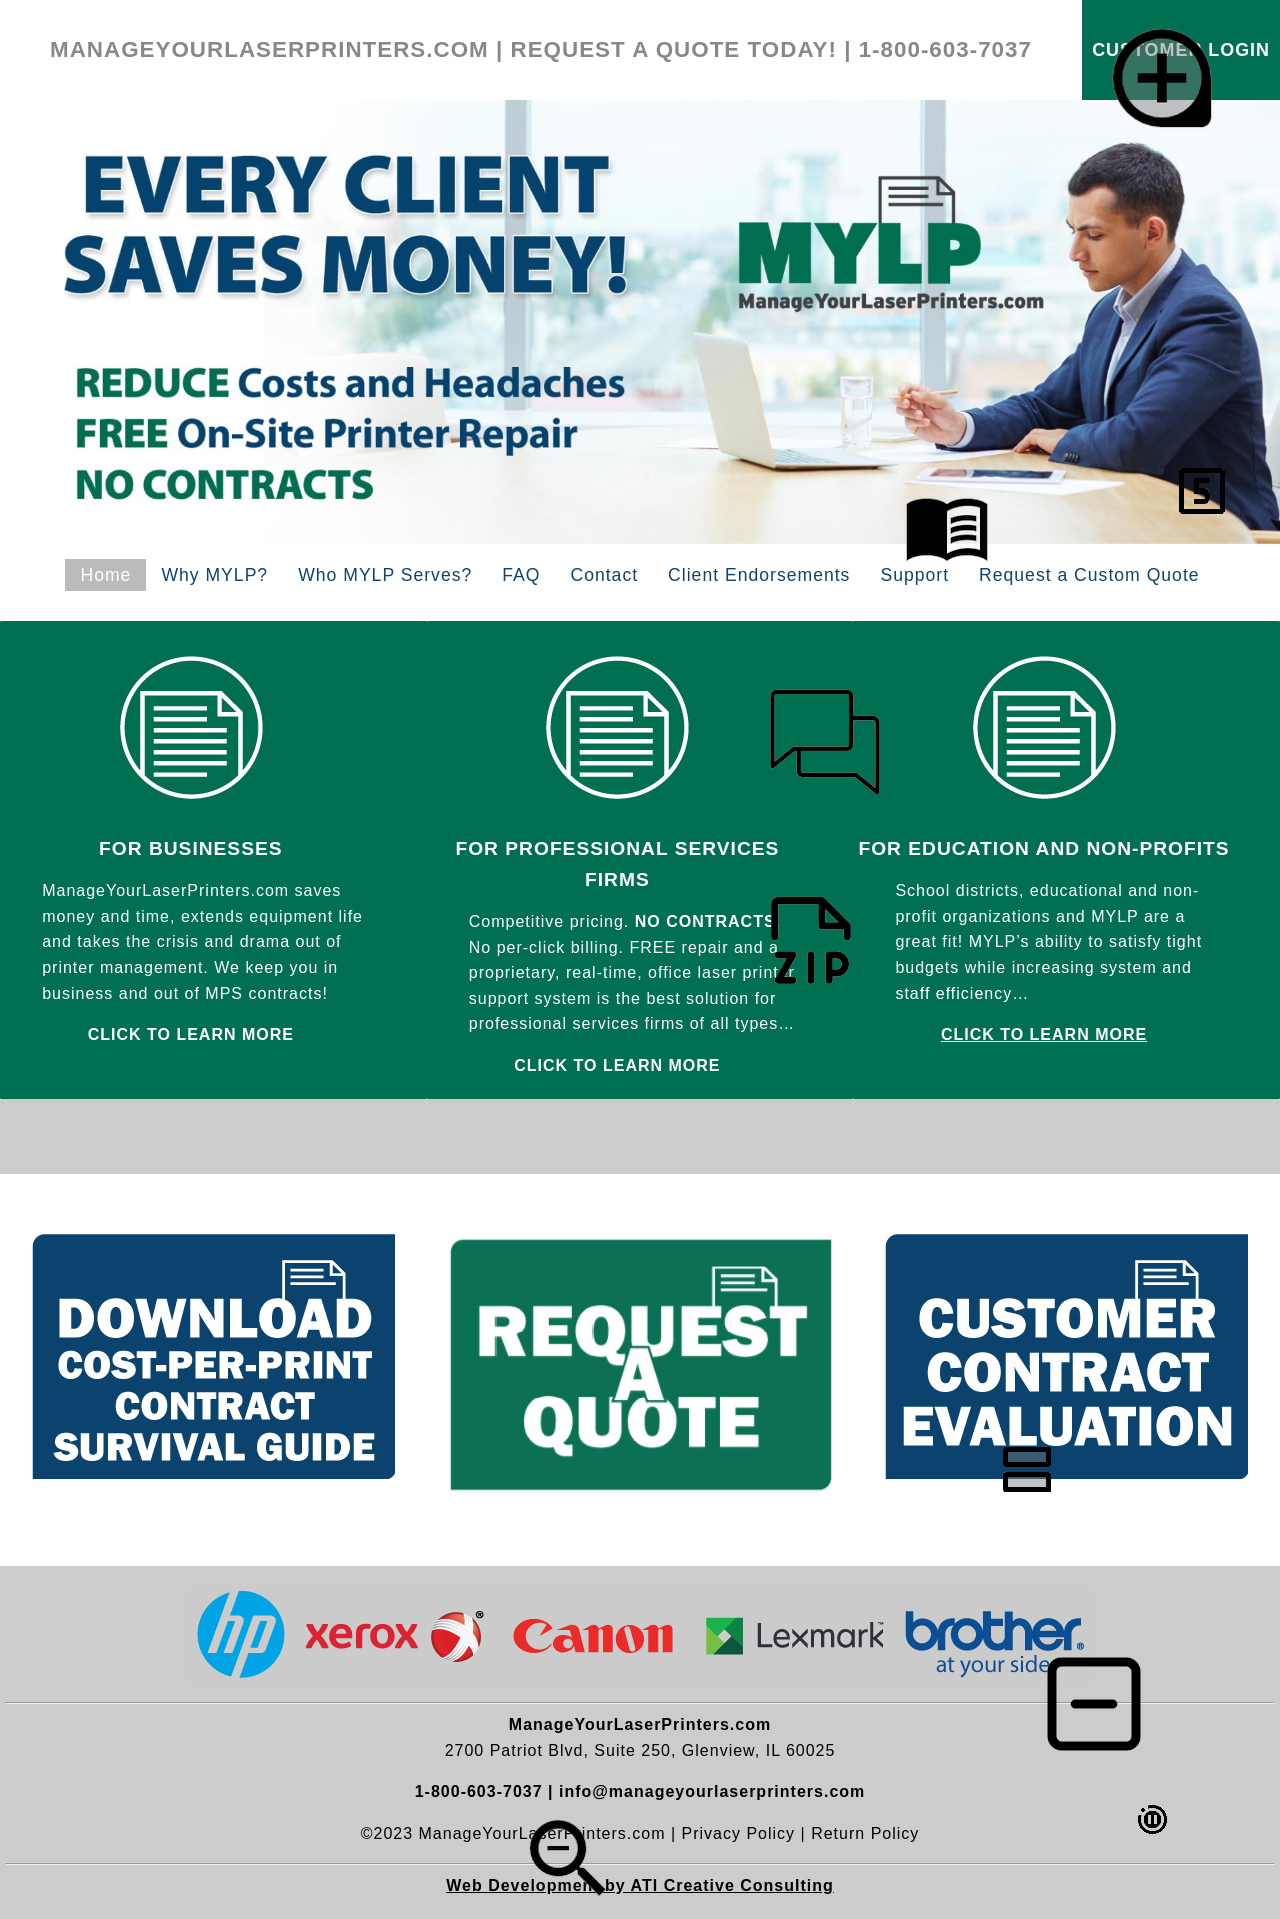 The height and width of the screenshot is (1919, 1280). Describe the element at coordinates (825, 740) in the screenshot. I see `open your conversations` at that location.